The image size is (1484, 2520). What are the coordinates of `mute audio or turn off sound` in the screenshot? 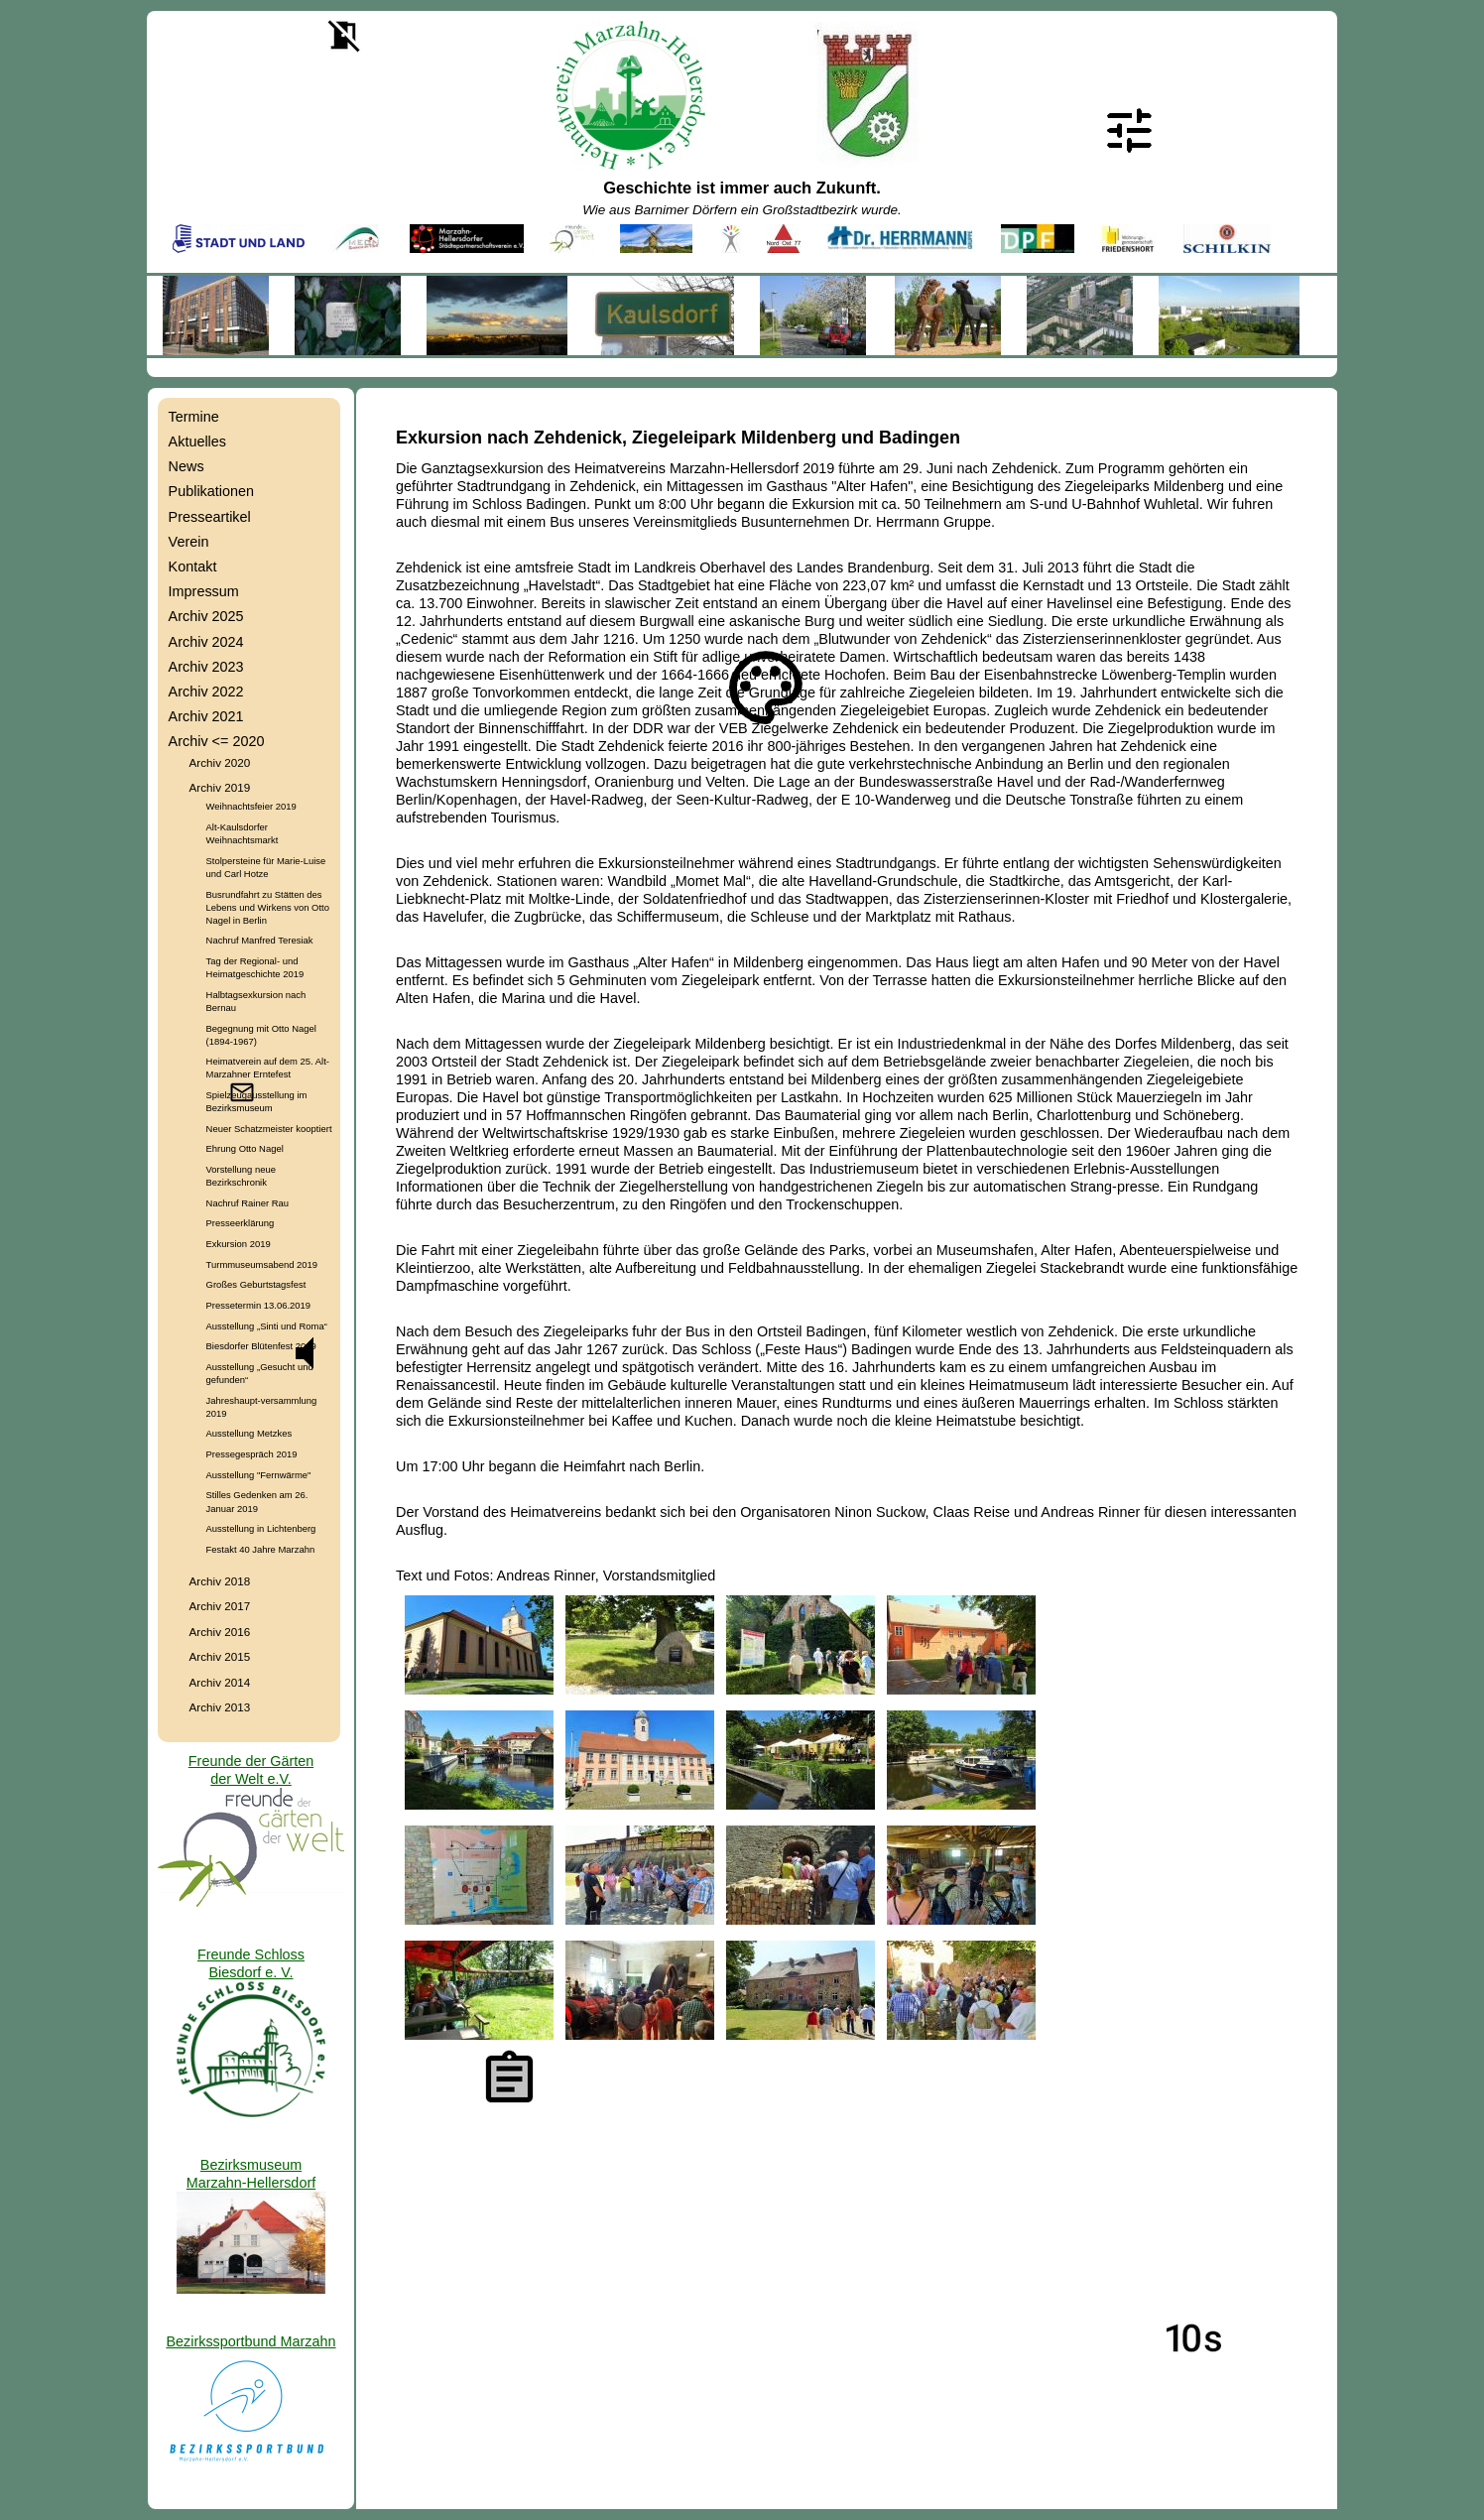 It's located at (306, 1353).